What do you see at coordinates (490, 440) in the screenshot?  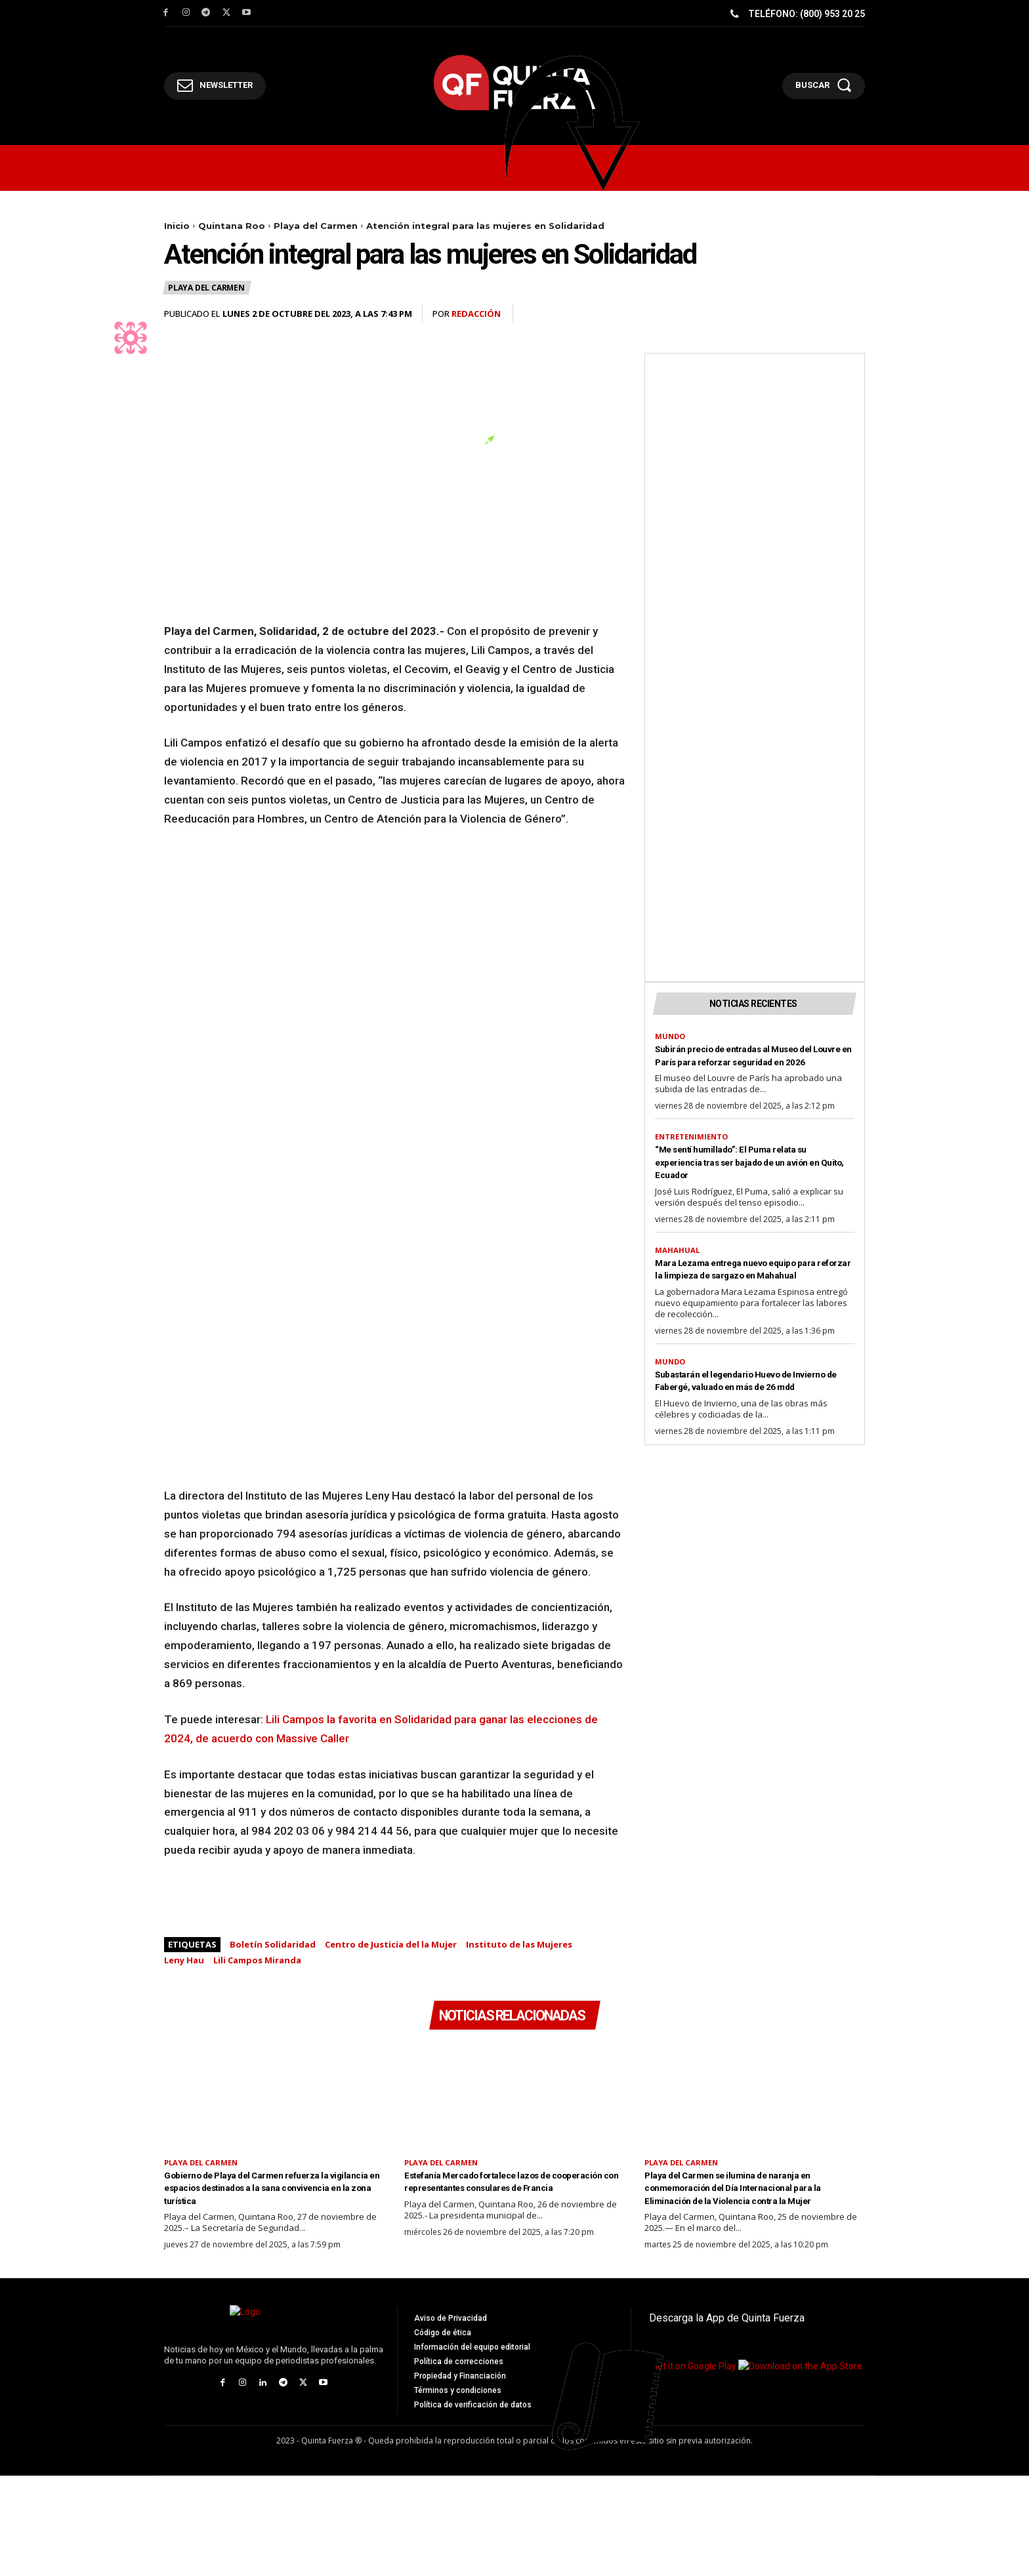 I see `access gardening or landscaping tools` at bounding box center [490, 440].